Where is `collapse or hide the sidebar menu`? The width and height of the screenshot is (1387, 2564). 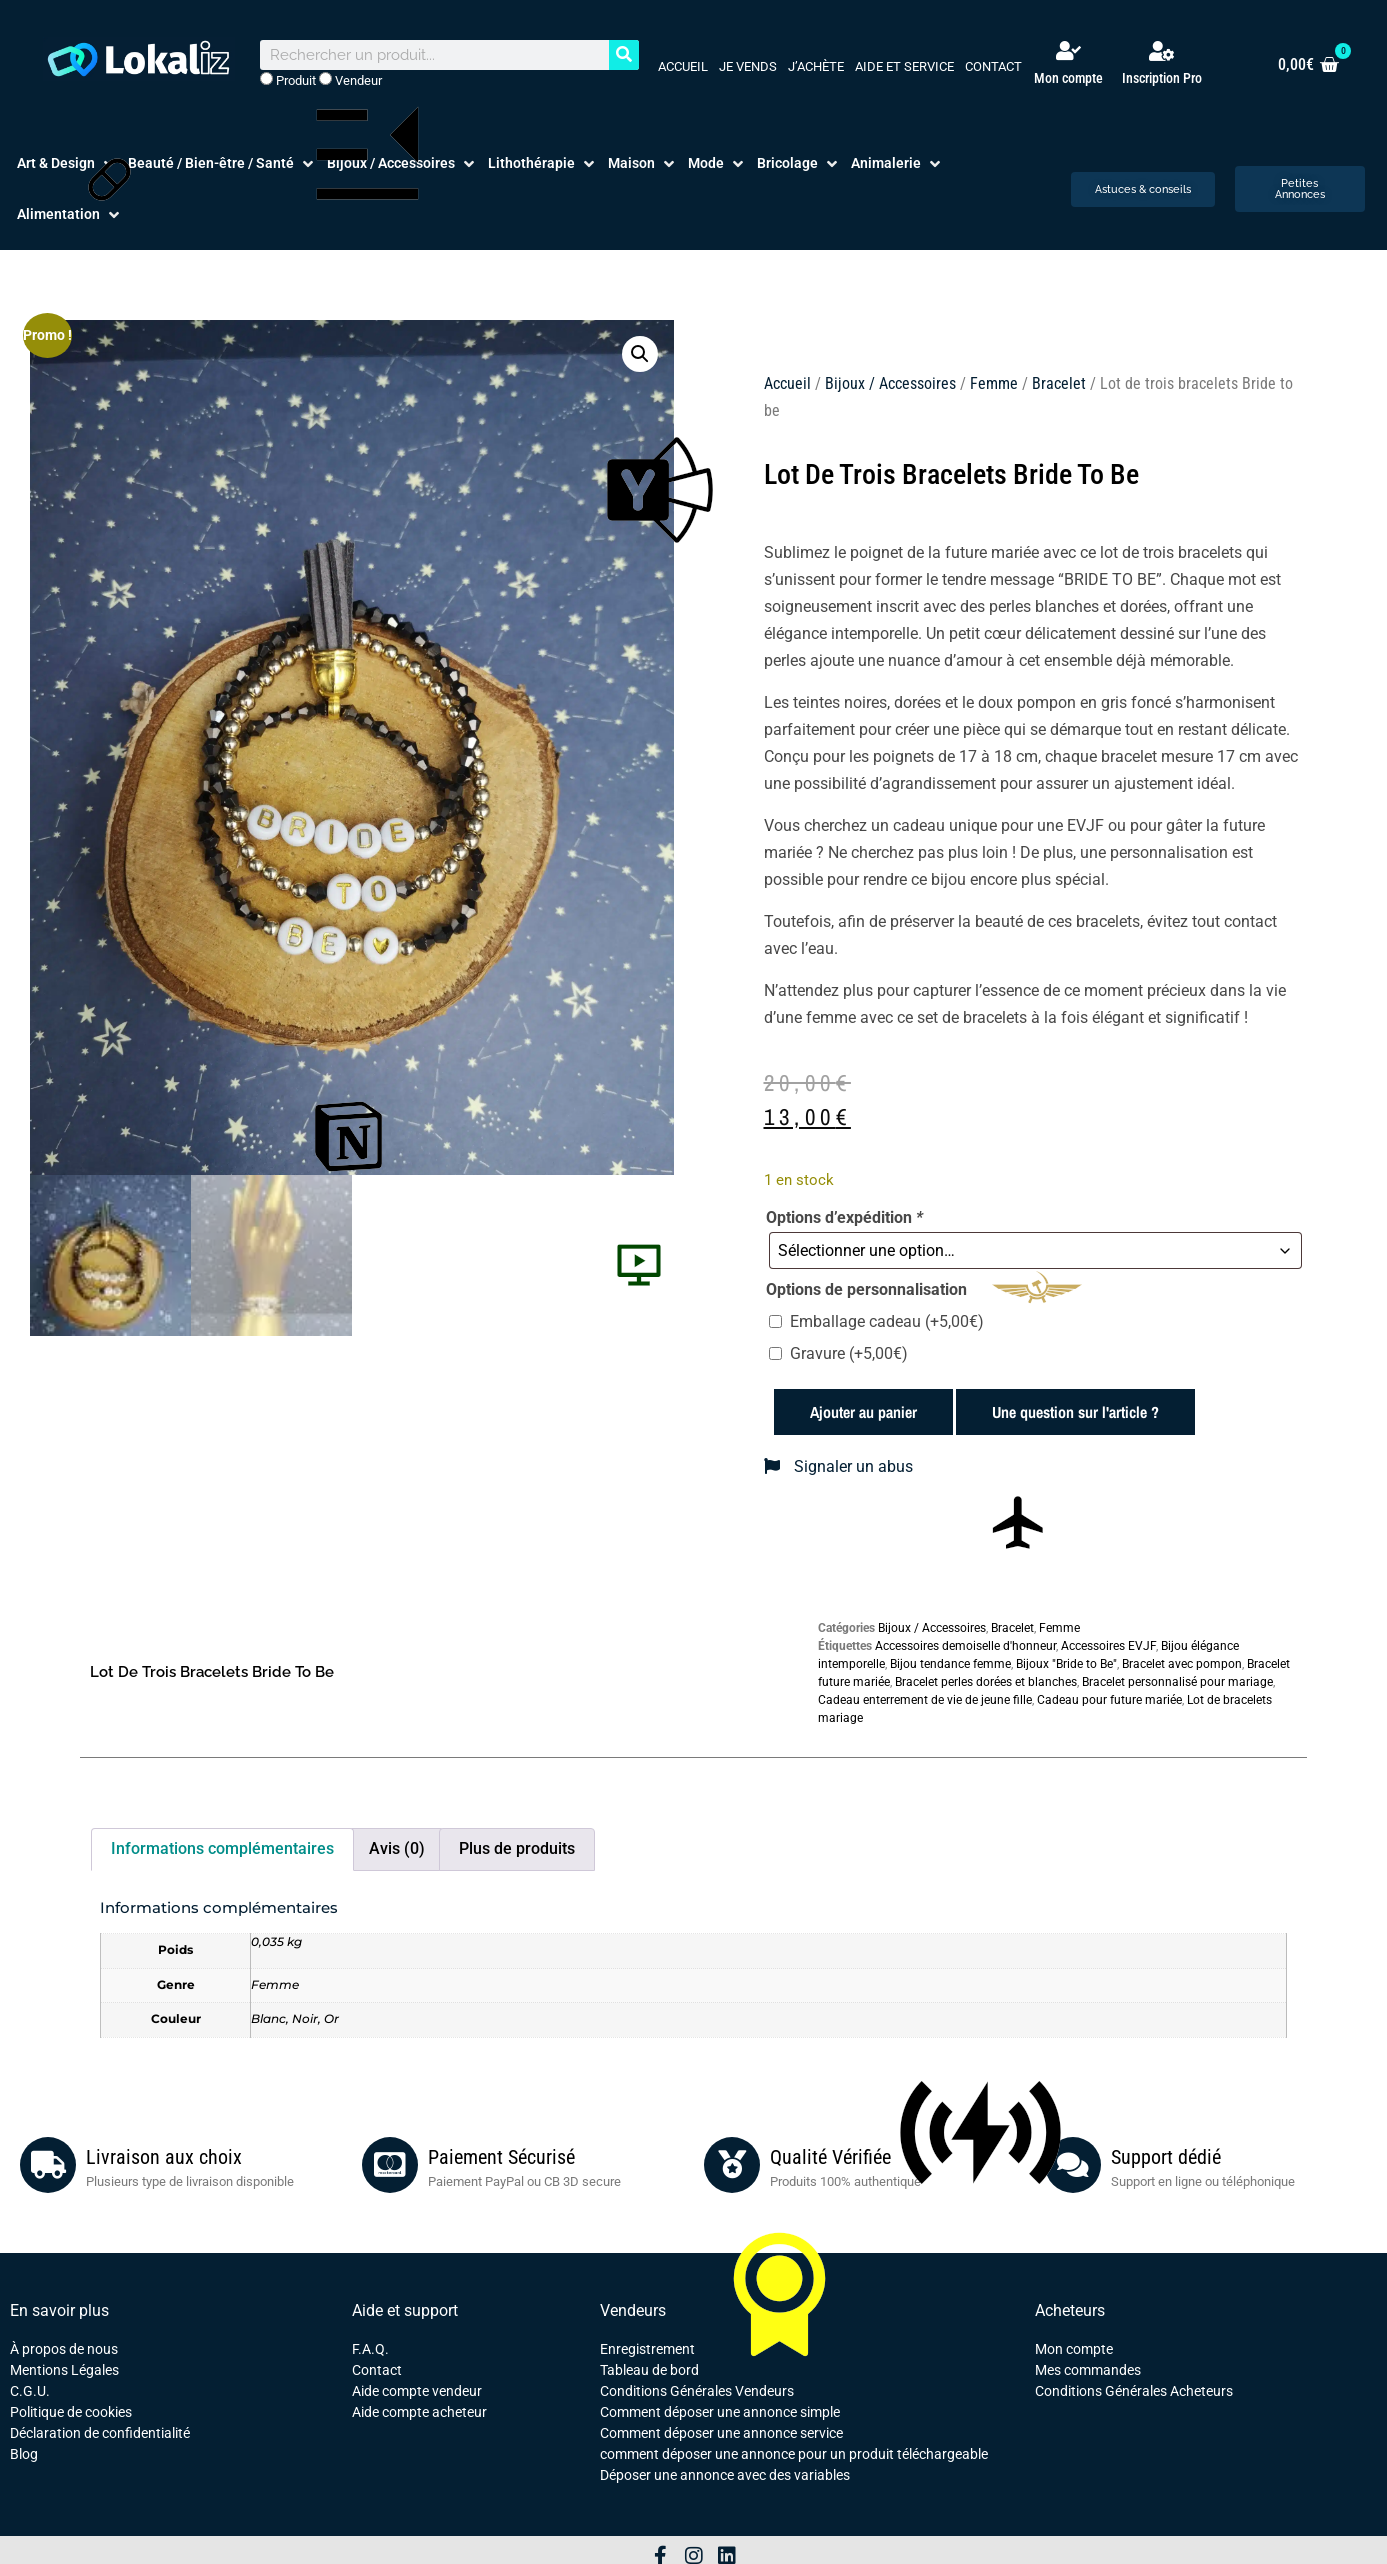 collapse or hide the sidebar menu is located at coordinates (367, 154).